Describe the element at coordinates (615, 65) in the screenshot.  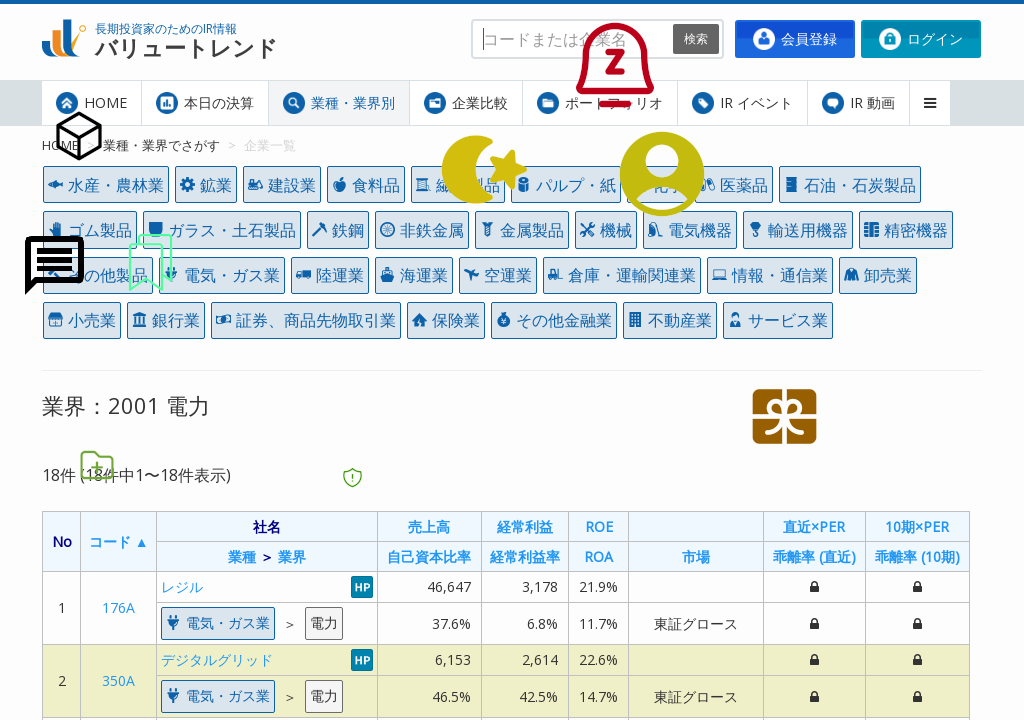
I see `mute or snooze notifications` at that location.